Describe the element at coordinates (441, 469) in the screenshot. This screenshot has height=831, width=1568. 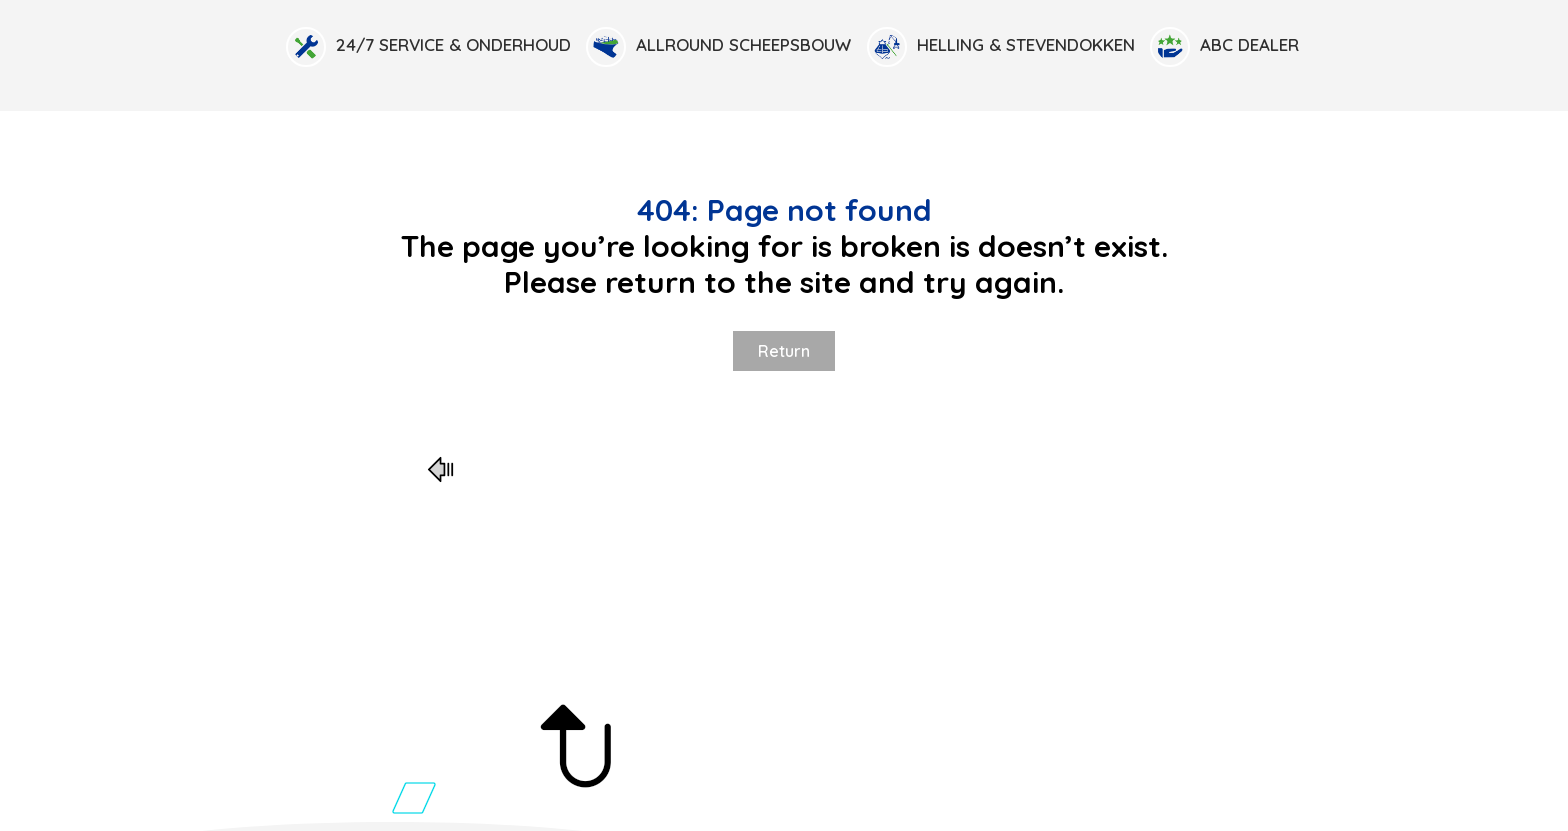
I see `go back or return to previous screen` at that location.